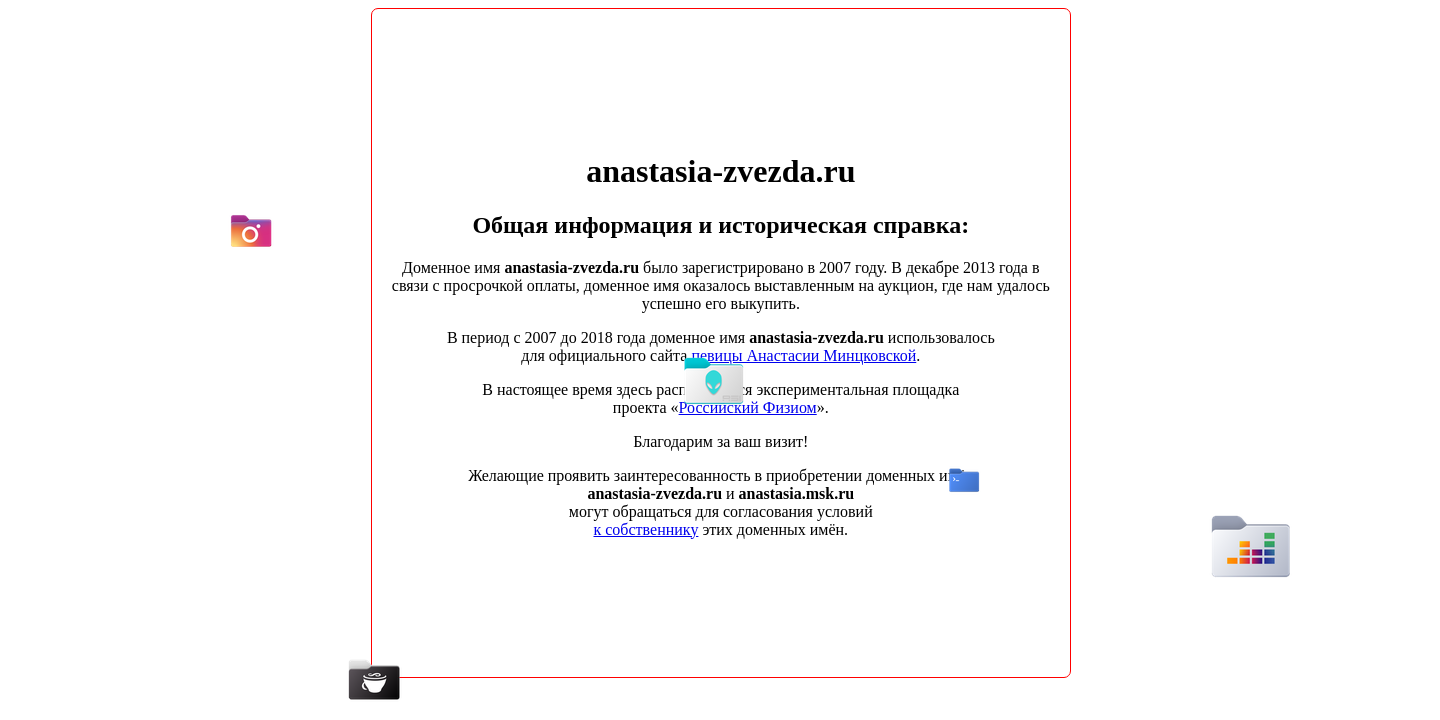  I want to click on open instagram media folder, so click(251, 232).